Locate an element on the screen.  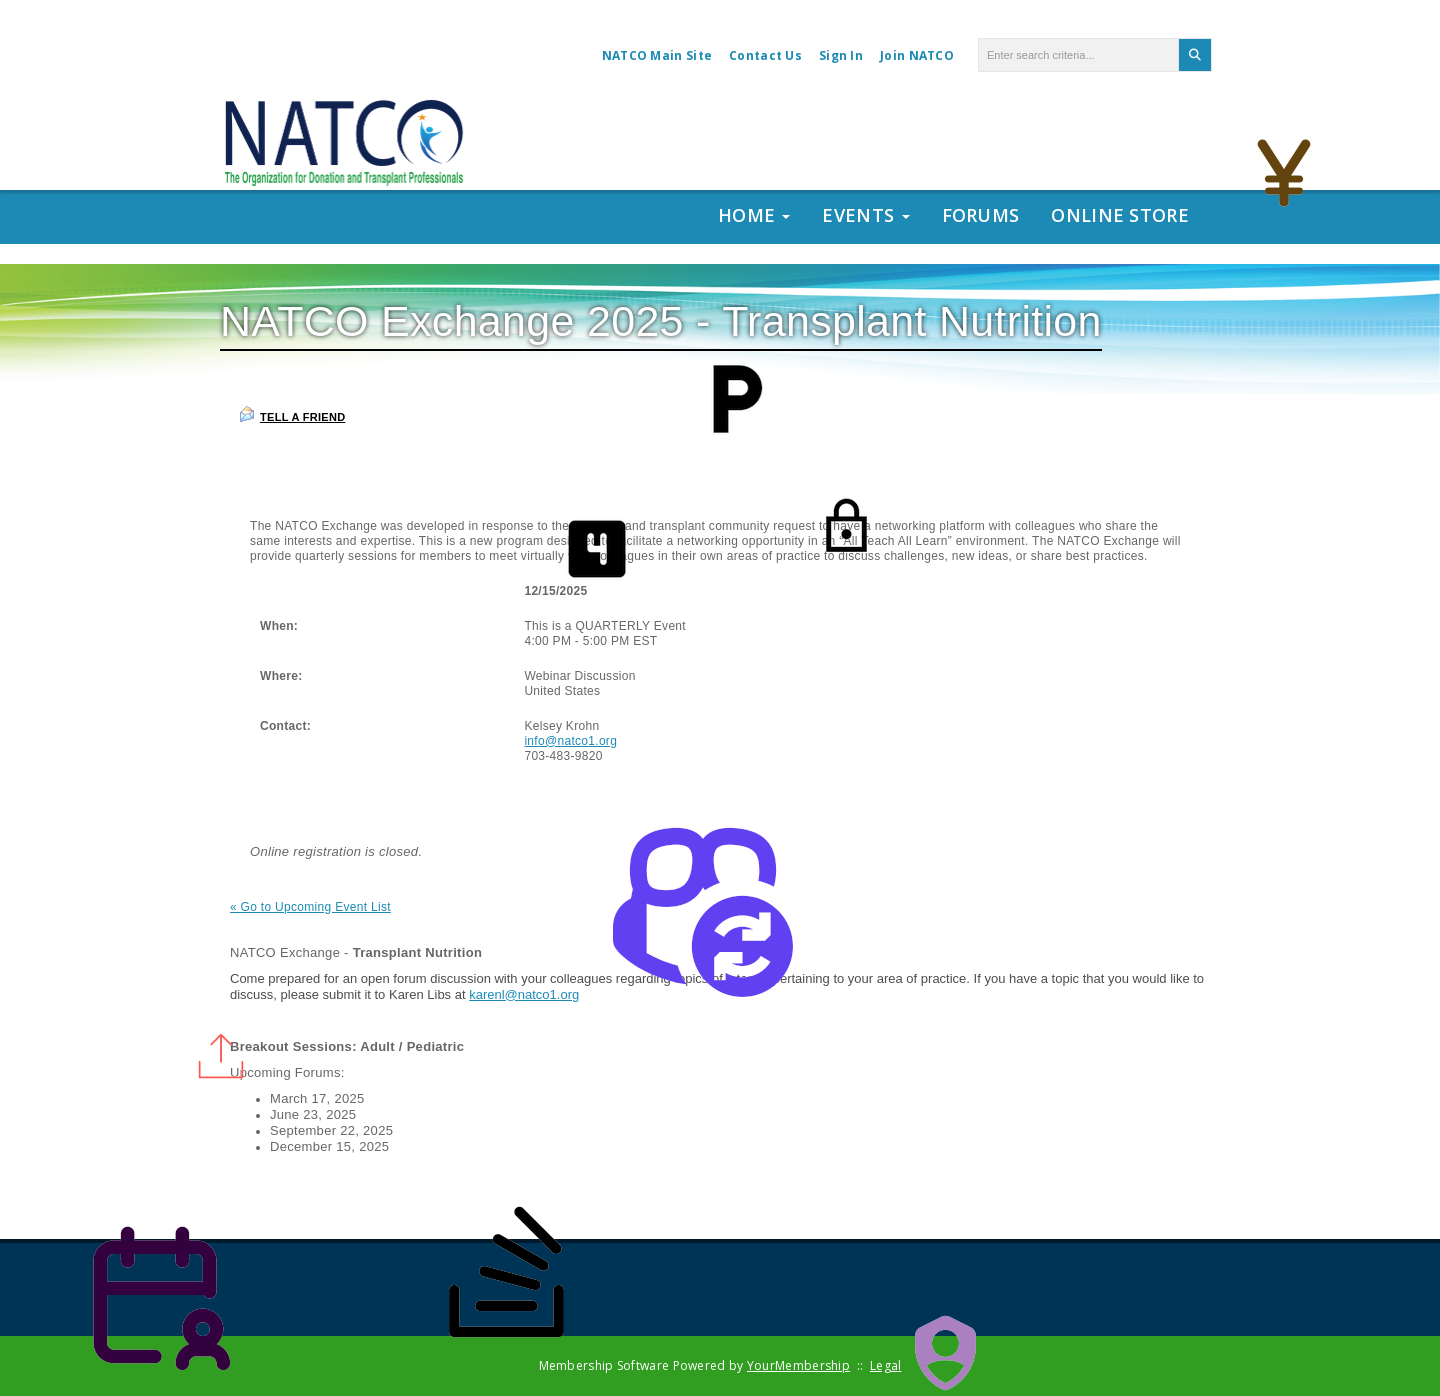
indicates price or payment in Chinese yuan (renminbi) is located at coordinates (1284, 173).